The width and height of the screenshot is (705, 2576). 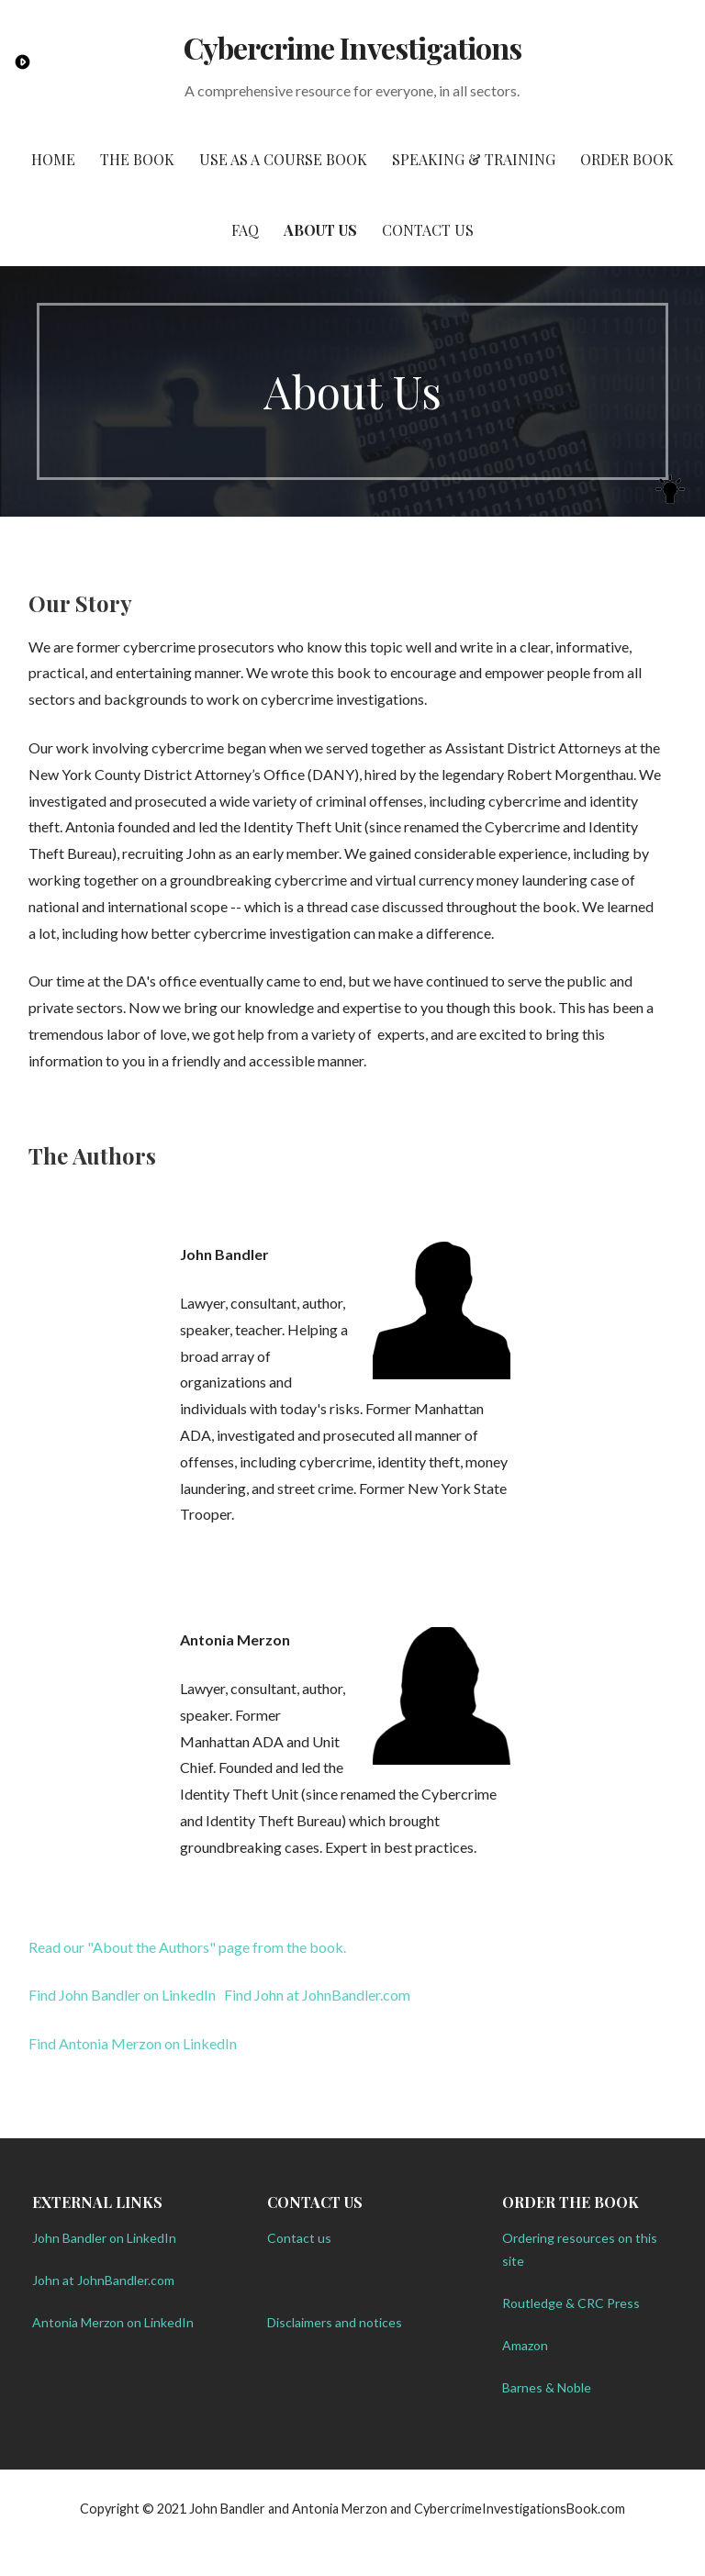 I want to click on access tips or suggestions, so click(x=670, y=489).